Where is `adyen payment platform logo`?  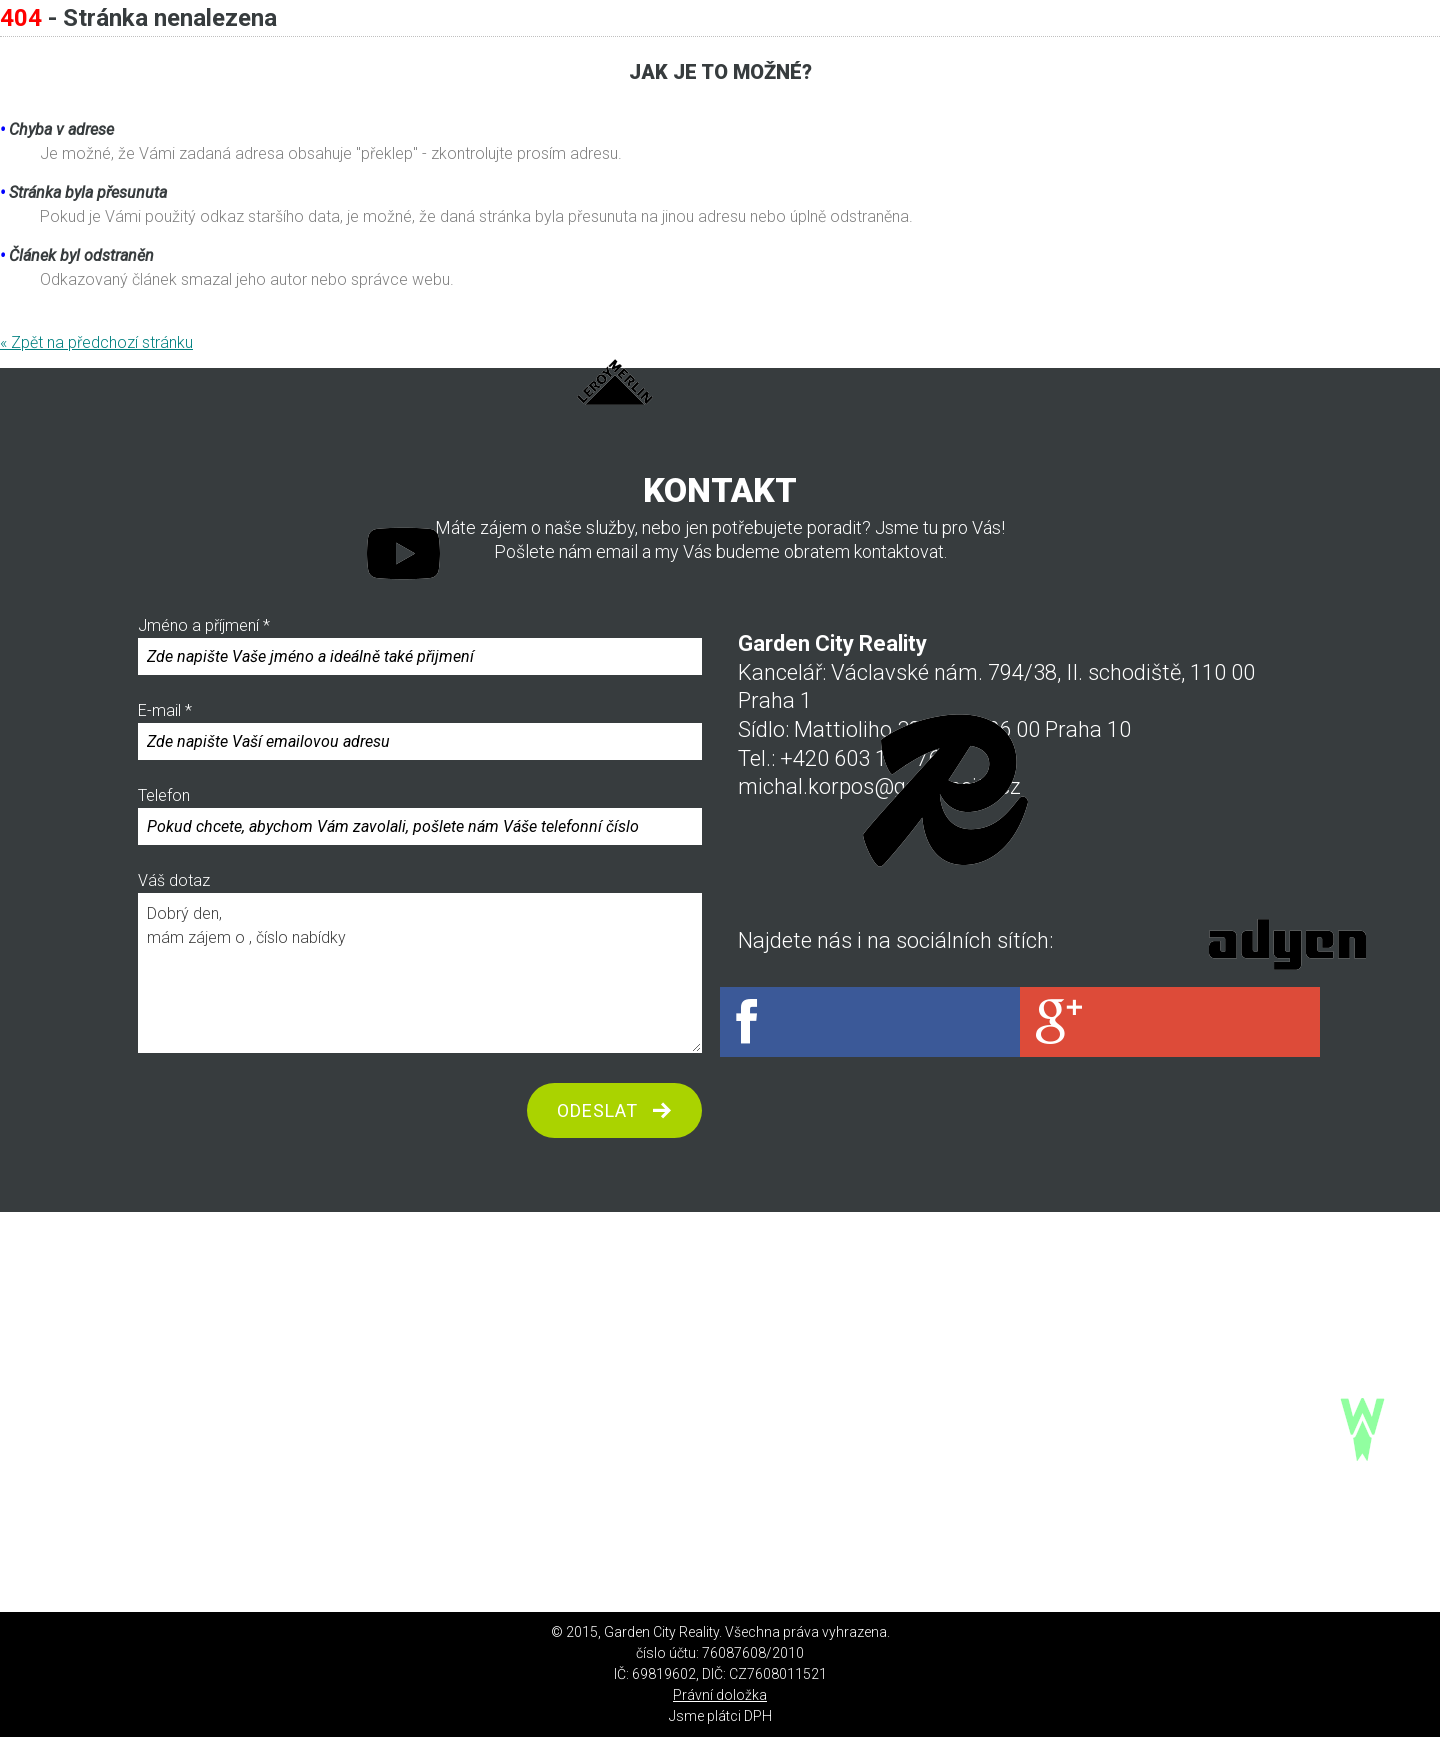 adyen payment platform logo is located at coordinates (1287, 944).